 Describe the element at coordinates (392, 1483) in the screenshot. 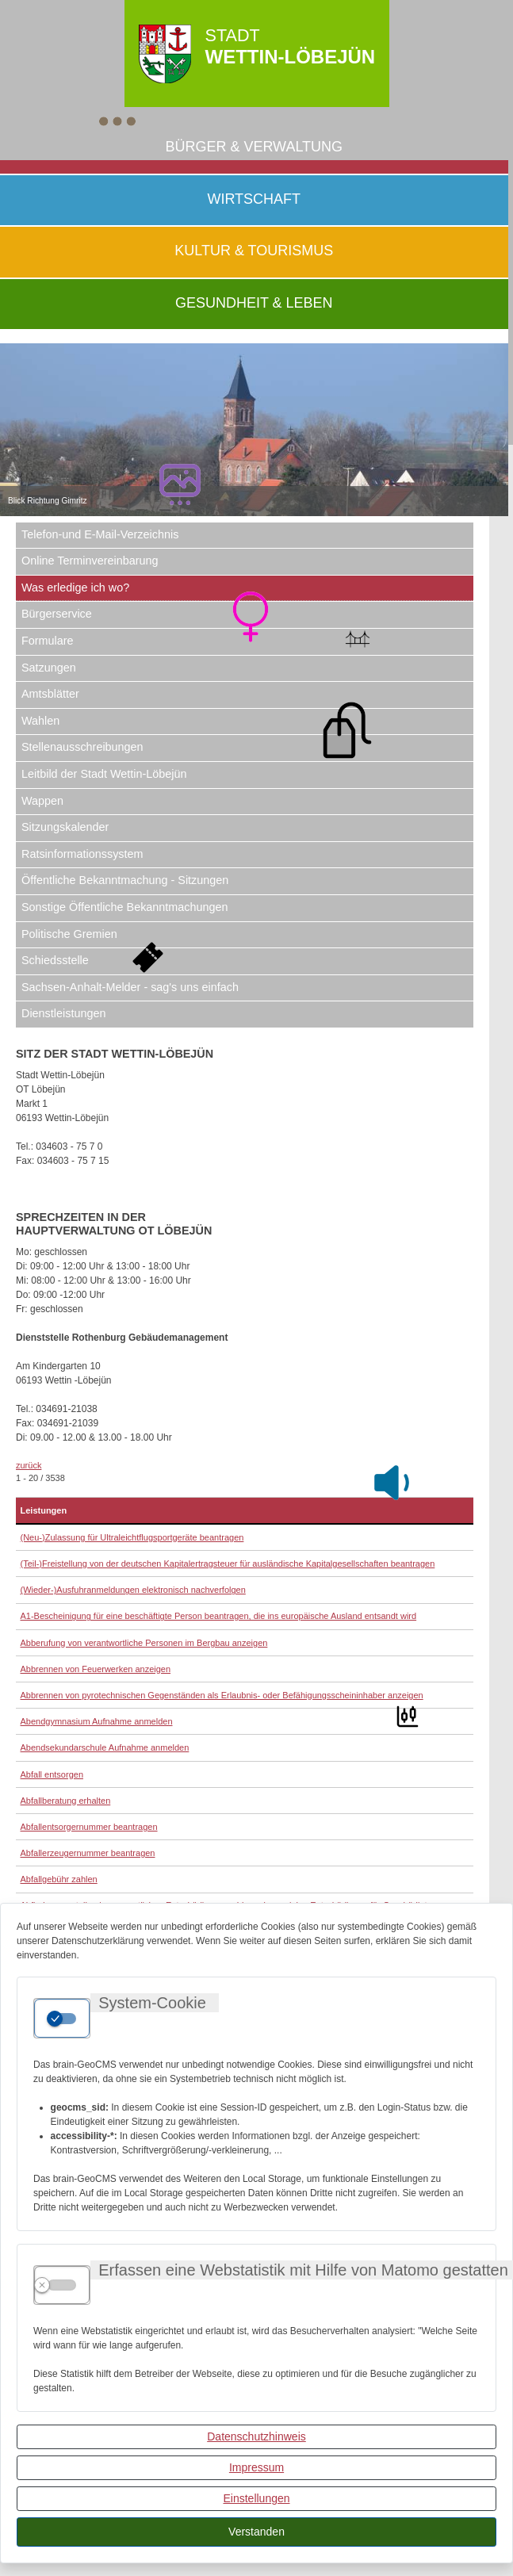

I see `adjust volume to low level` at that location.